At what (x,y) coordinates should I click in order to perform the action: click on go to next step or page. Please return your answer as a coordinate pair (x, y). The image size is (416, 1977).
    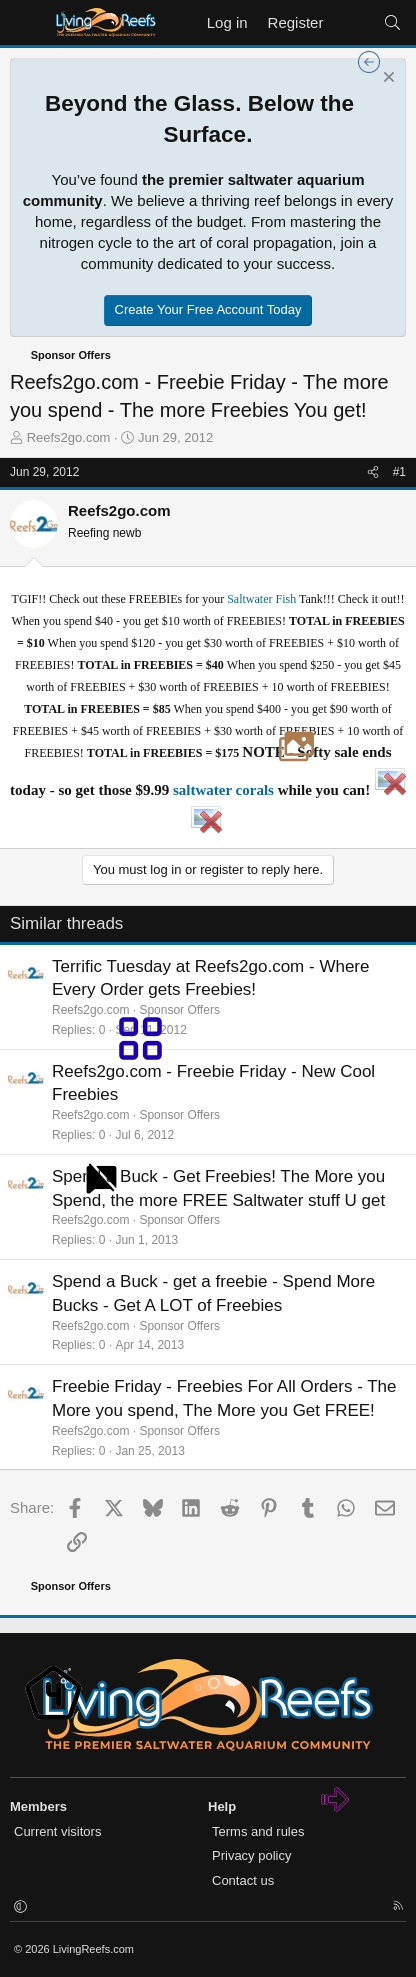
    Looking at the image, I should click on (335, 1799).